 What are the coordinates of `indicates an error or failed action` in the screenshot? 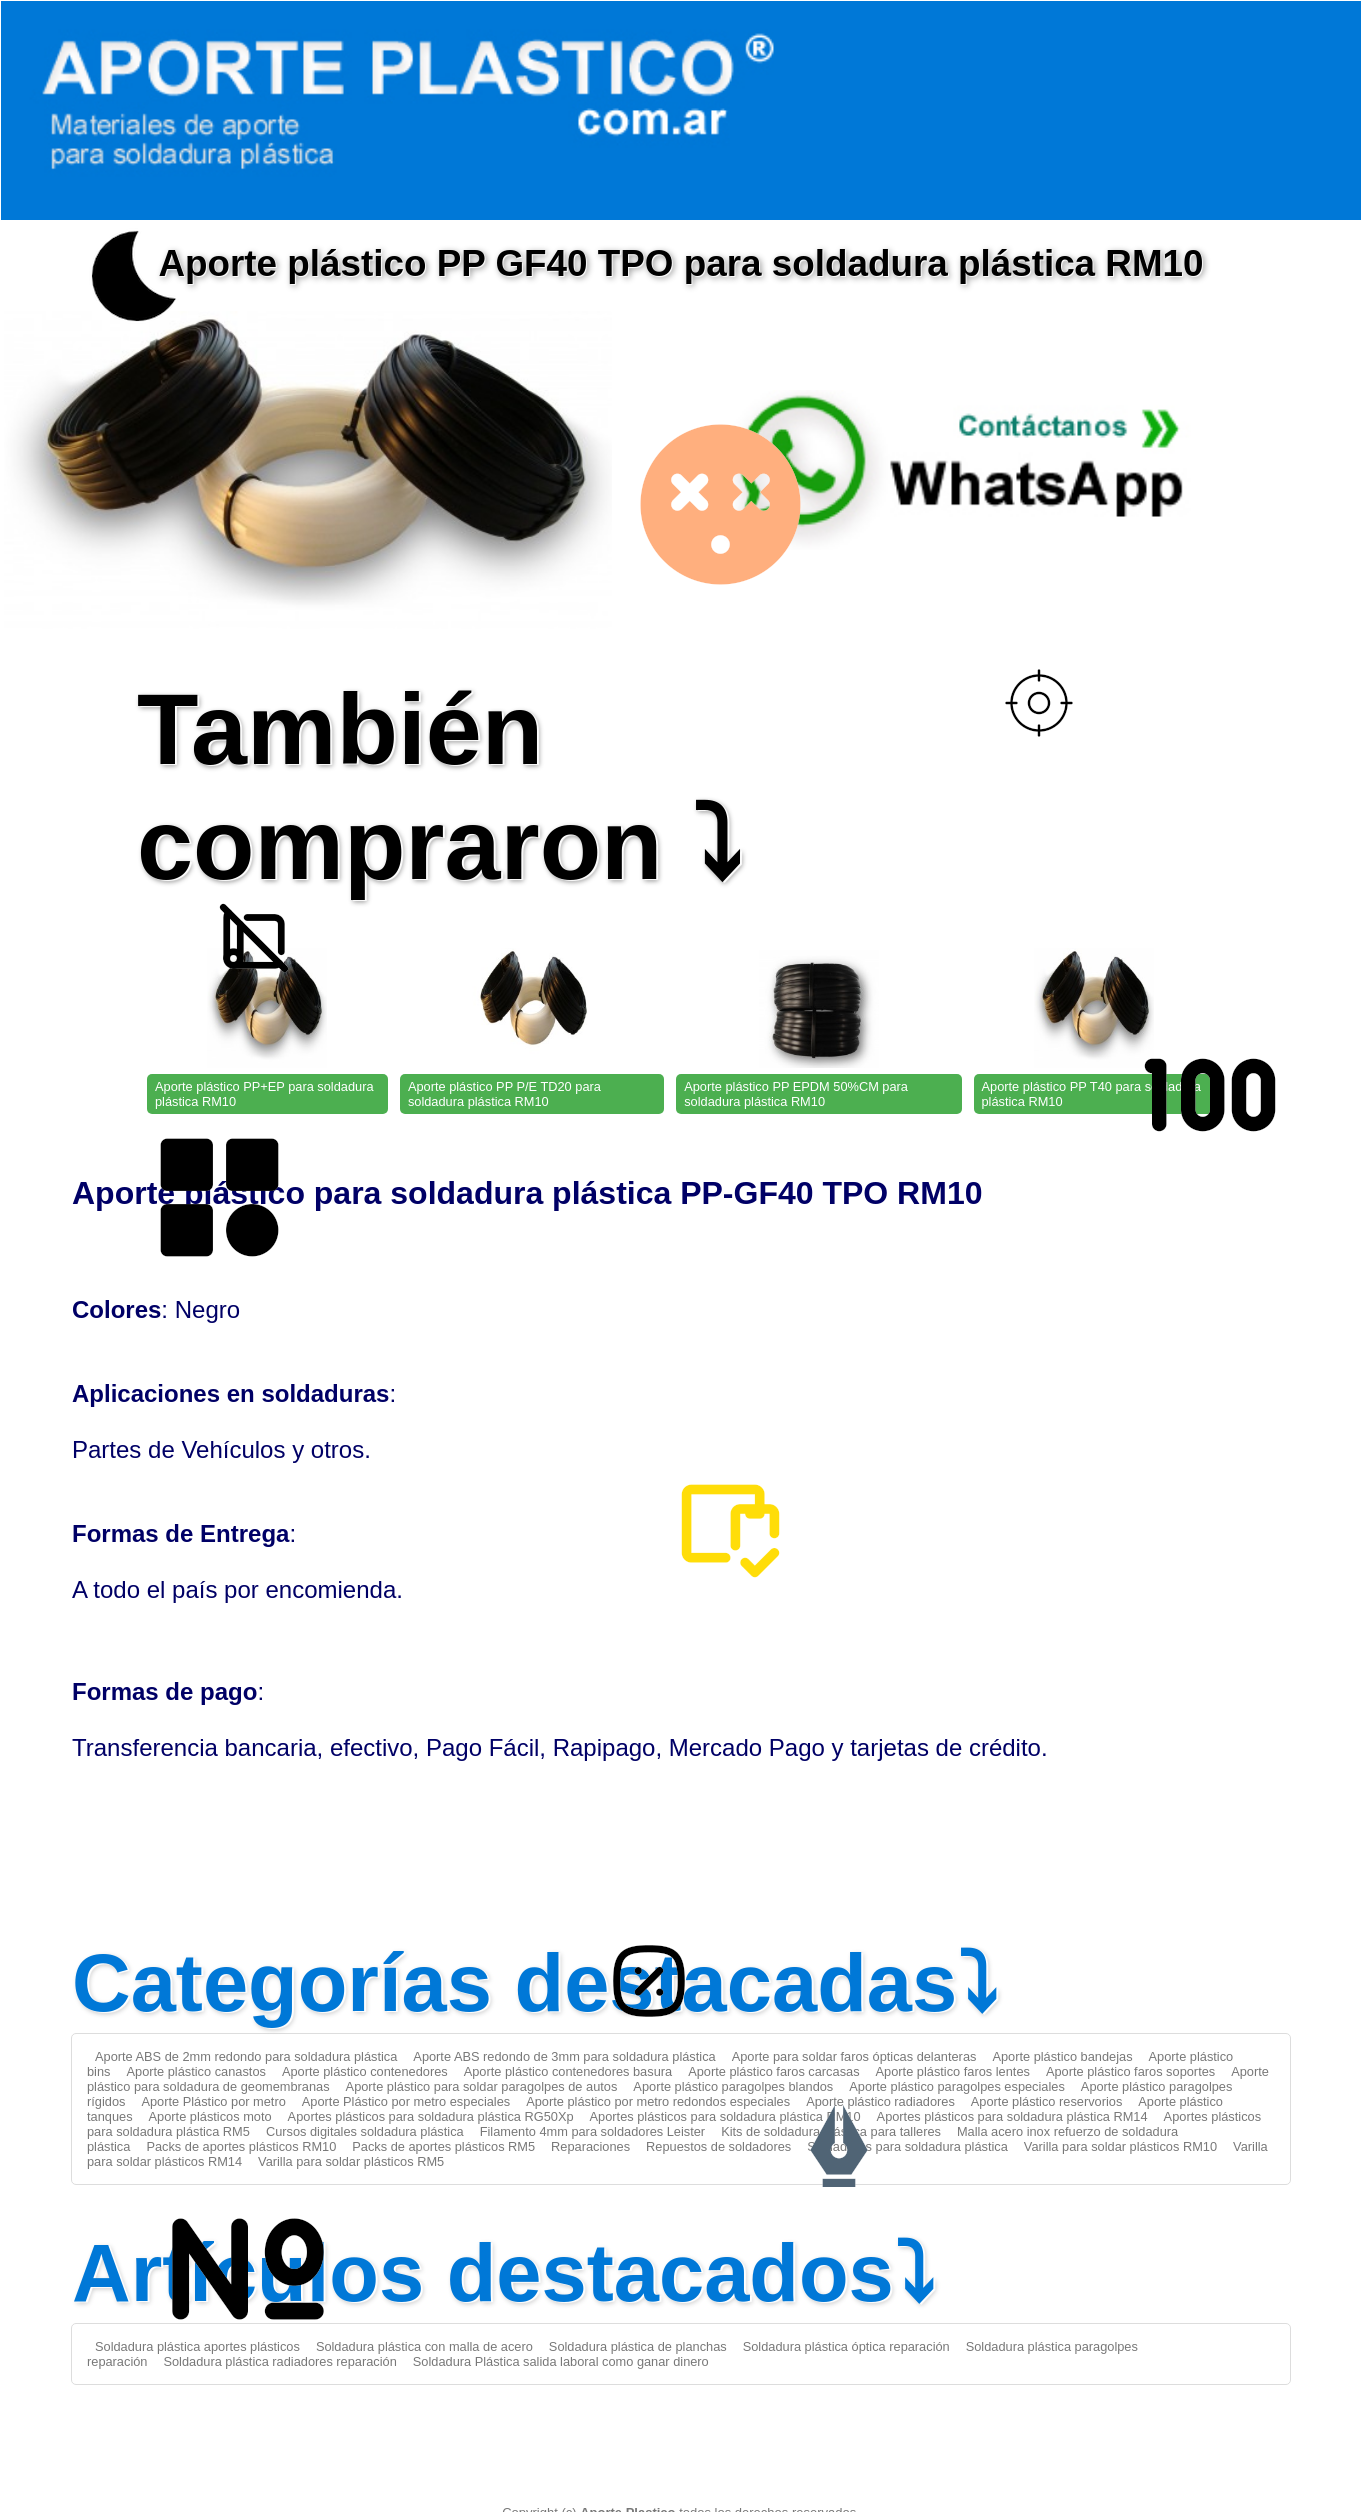 It's located at (720, 504).